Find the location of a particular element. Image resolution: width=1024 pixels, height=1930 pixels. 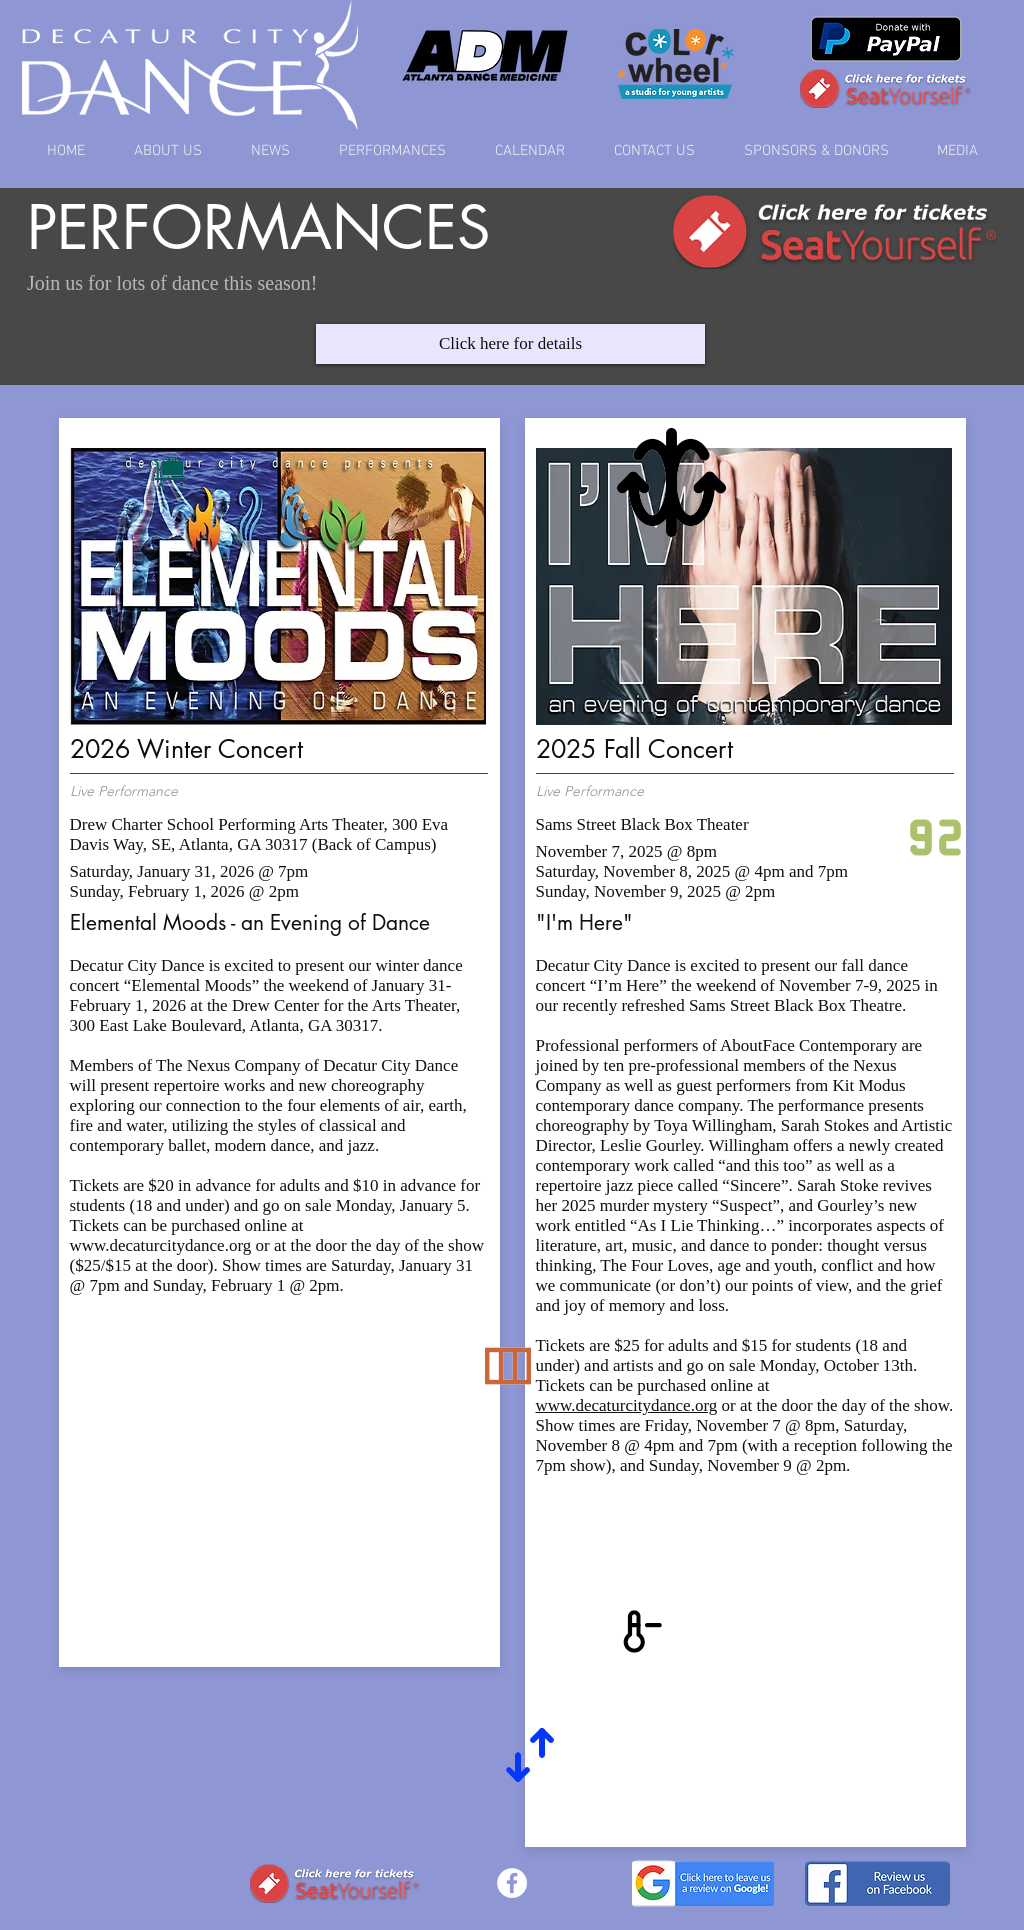

decrease temperature setting is located at coordinates (638, 1631).